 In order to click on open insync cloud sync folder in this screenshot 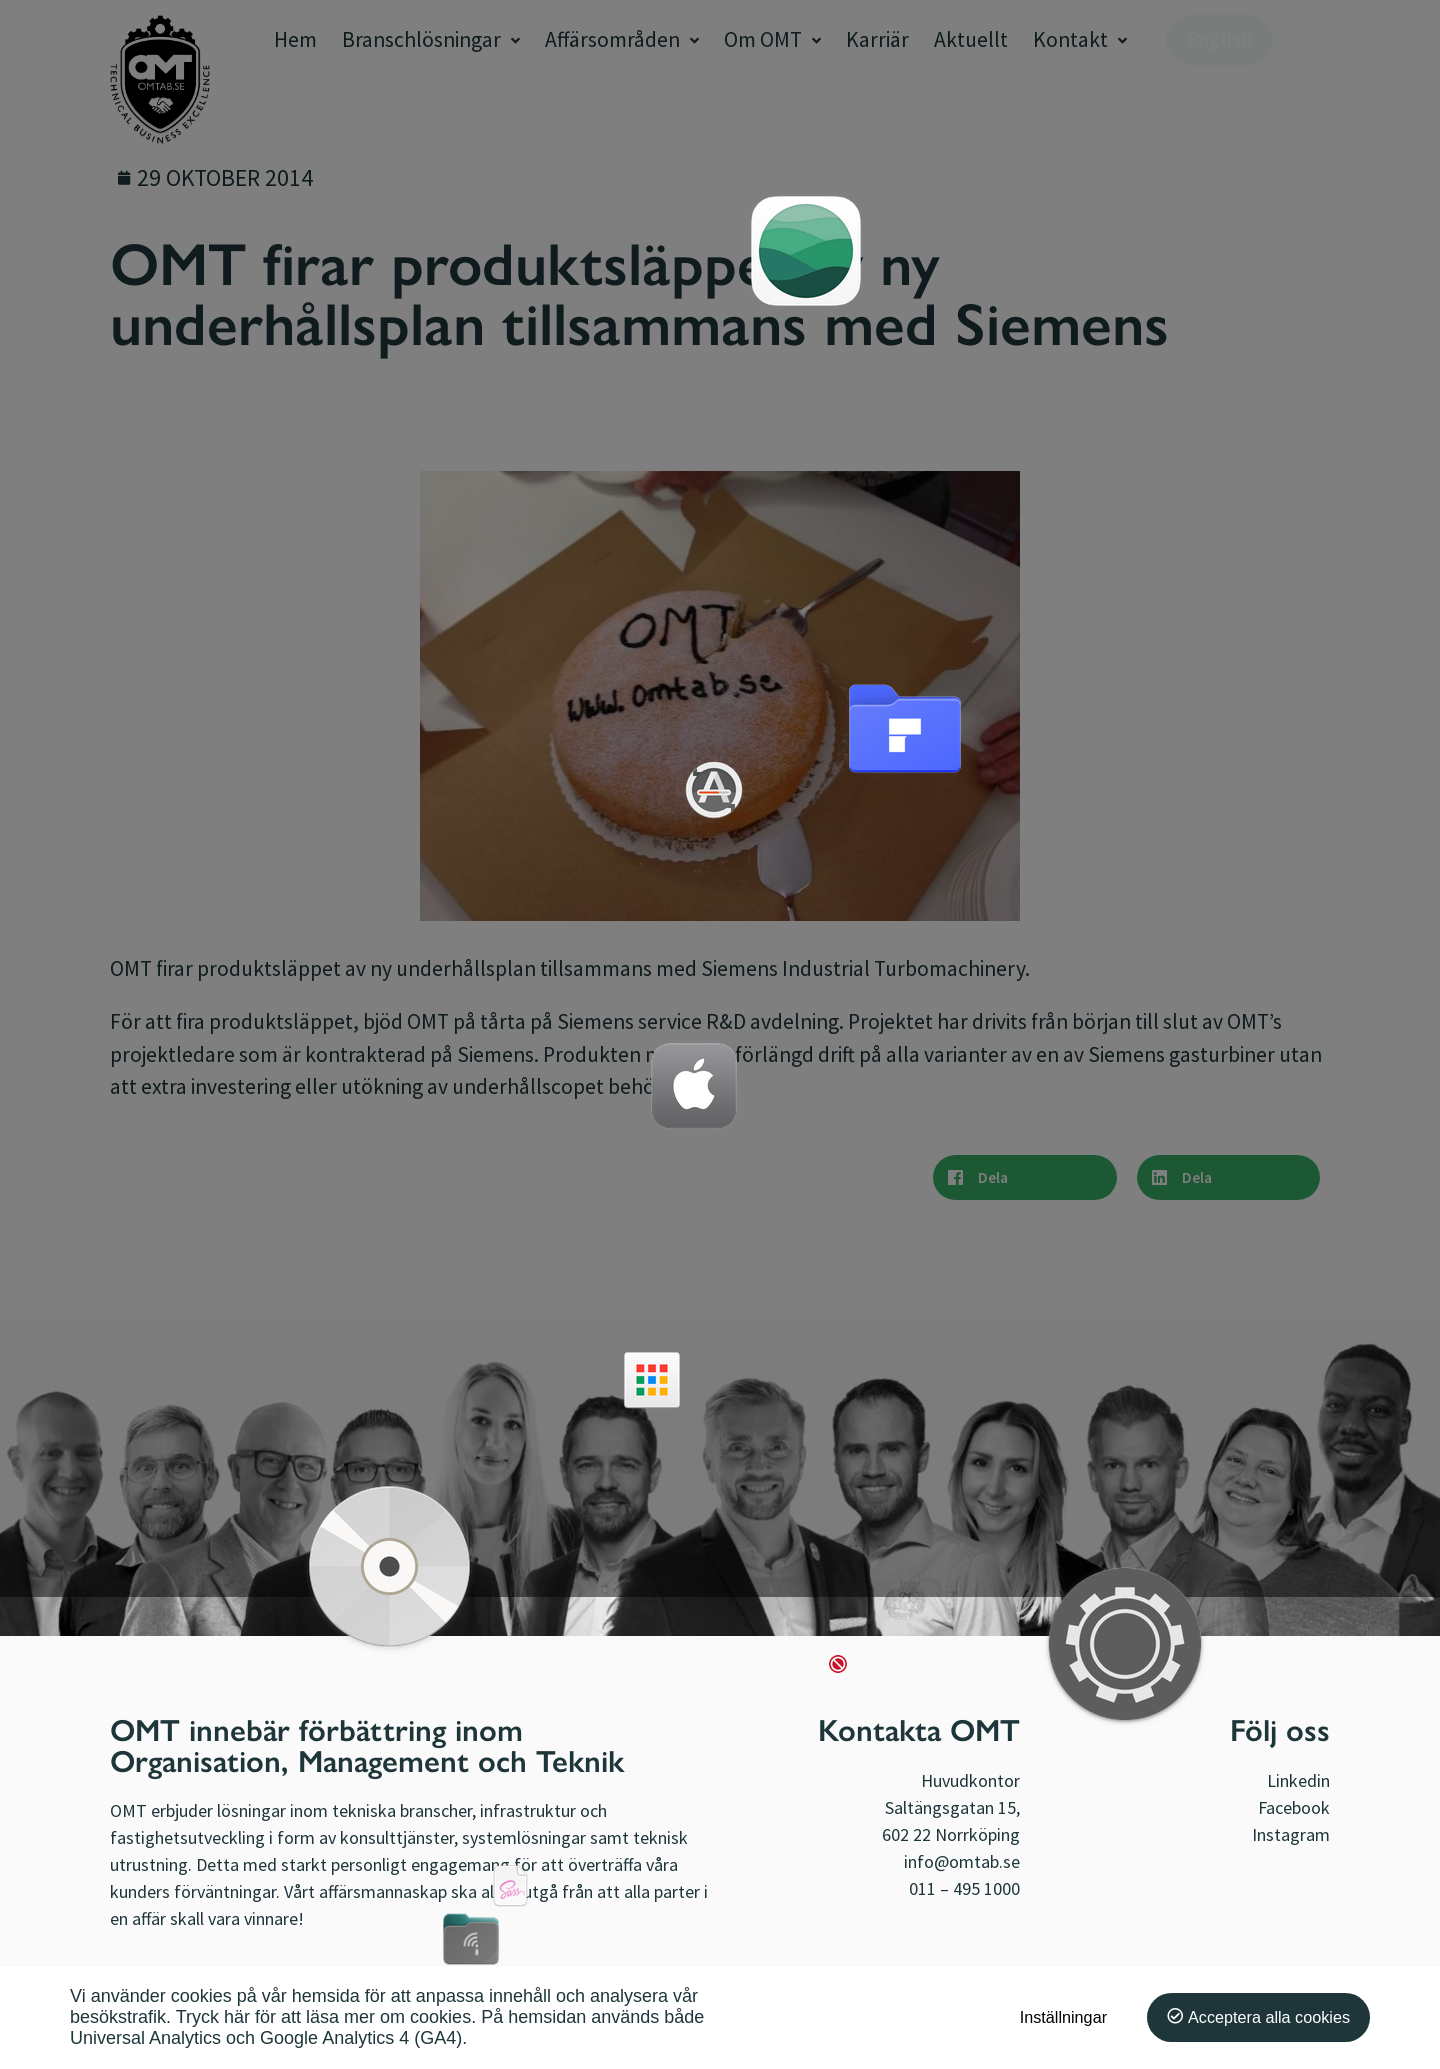, I will do `click(471, 1939)`.